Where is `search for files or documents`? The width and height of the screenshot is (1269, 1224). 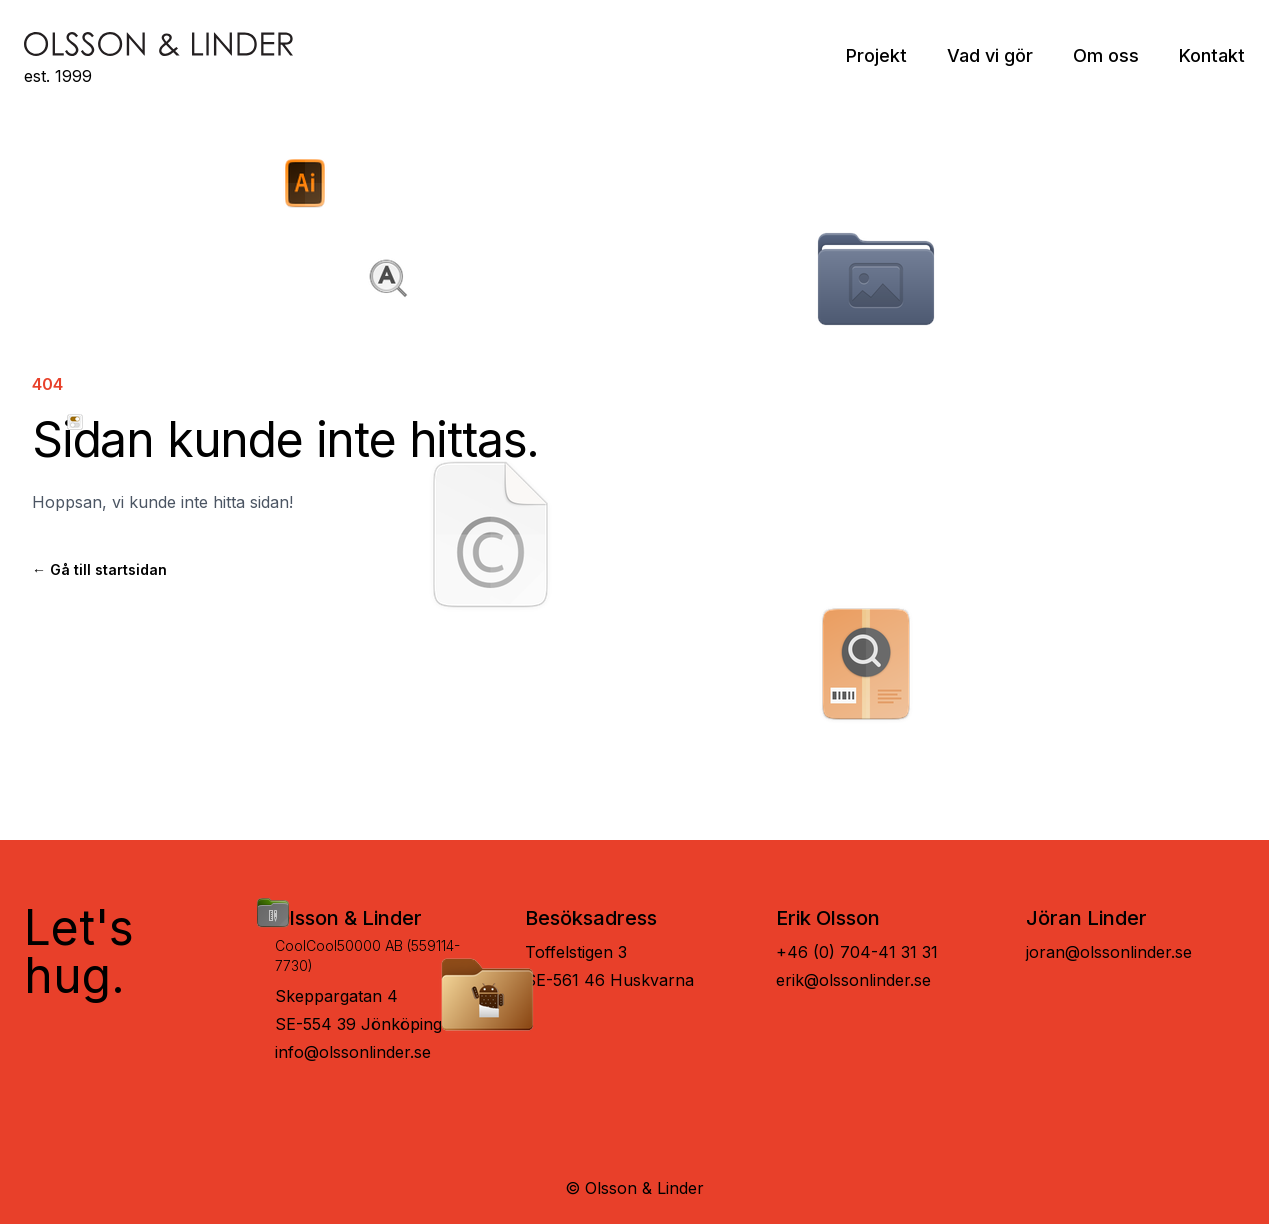
search for files or documents is located at coordinates (388, 278).